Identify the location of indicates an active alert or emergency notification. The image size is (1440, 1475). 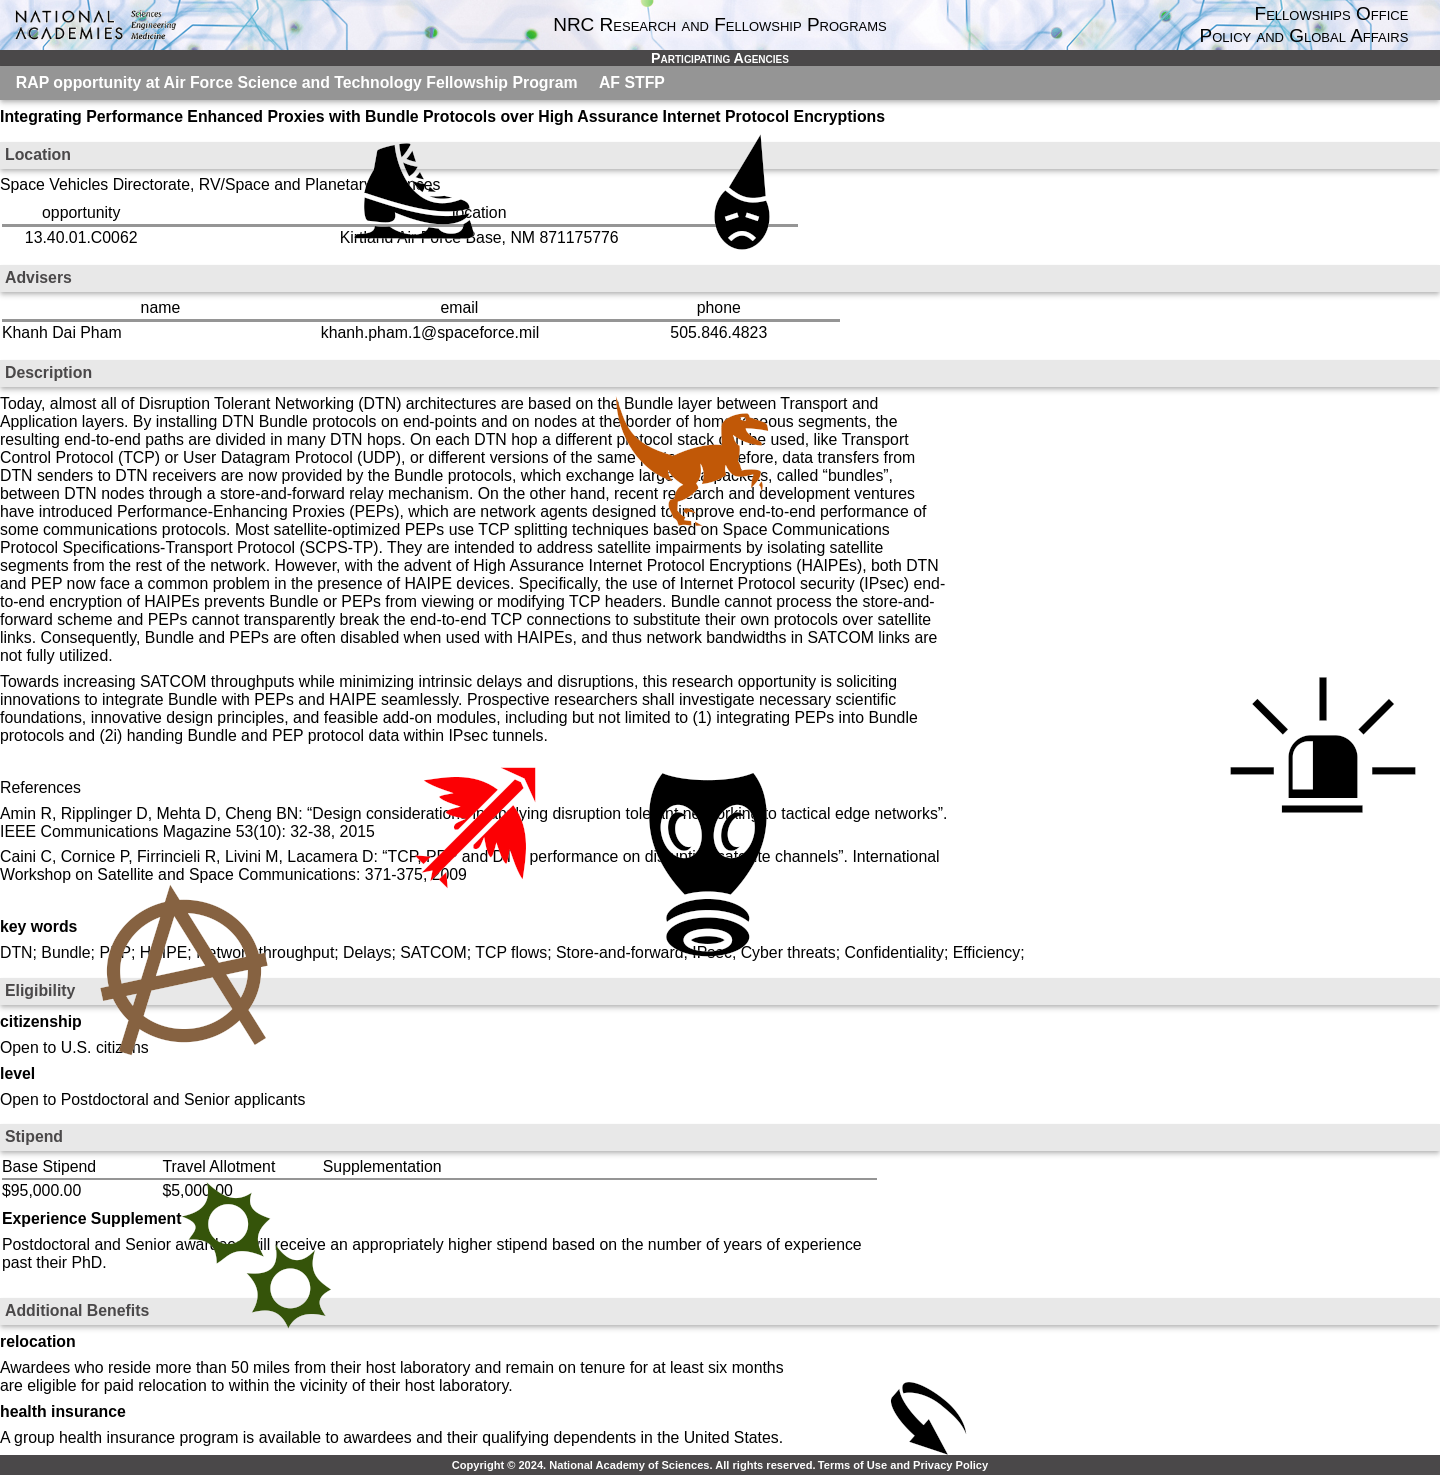
(1323, 745).